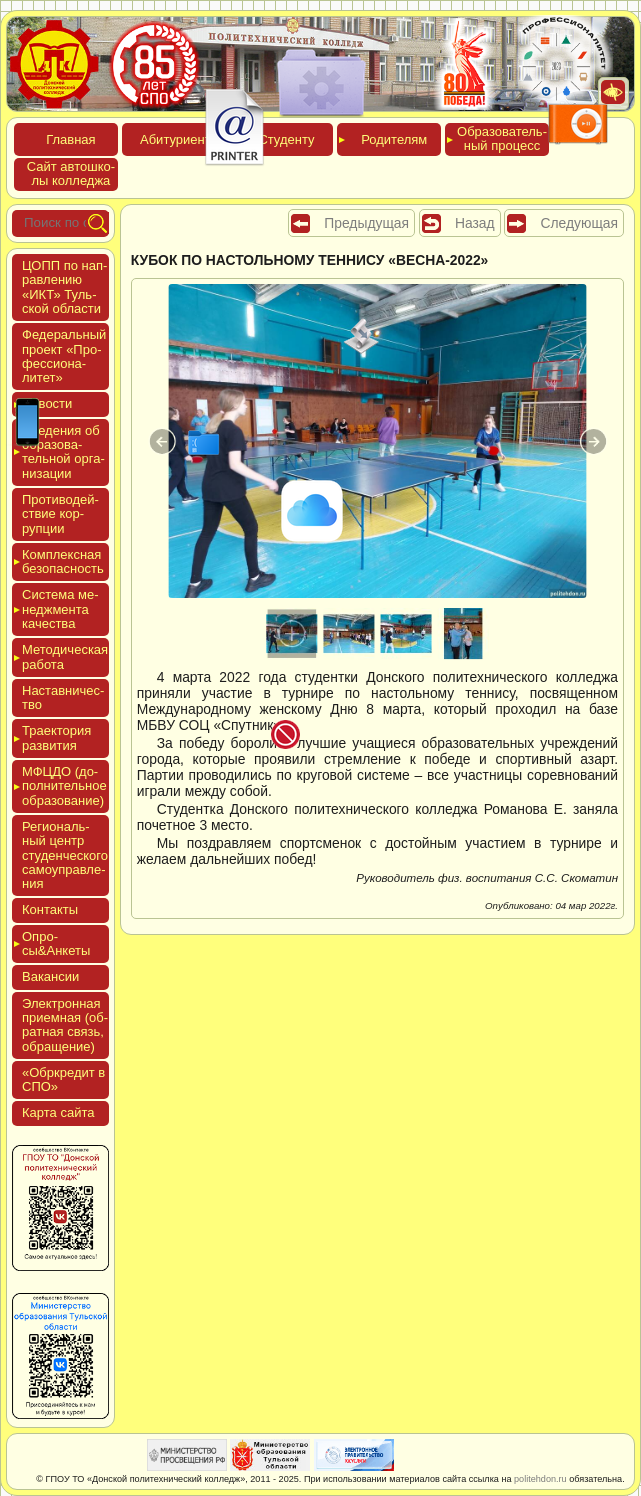  What do you see at coordinates (312, 511) in the screenshot?
I see `open iCloud+ settings and subscription management` at bounding box center [312, 511].